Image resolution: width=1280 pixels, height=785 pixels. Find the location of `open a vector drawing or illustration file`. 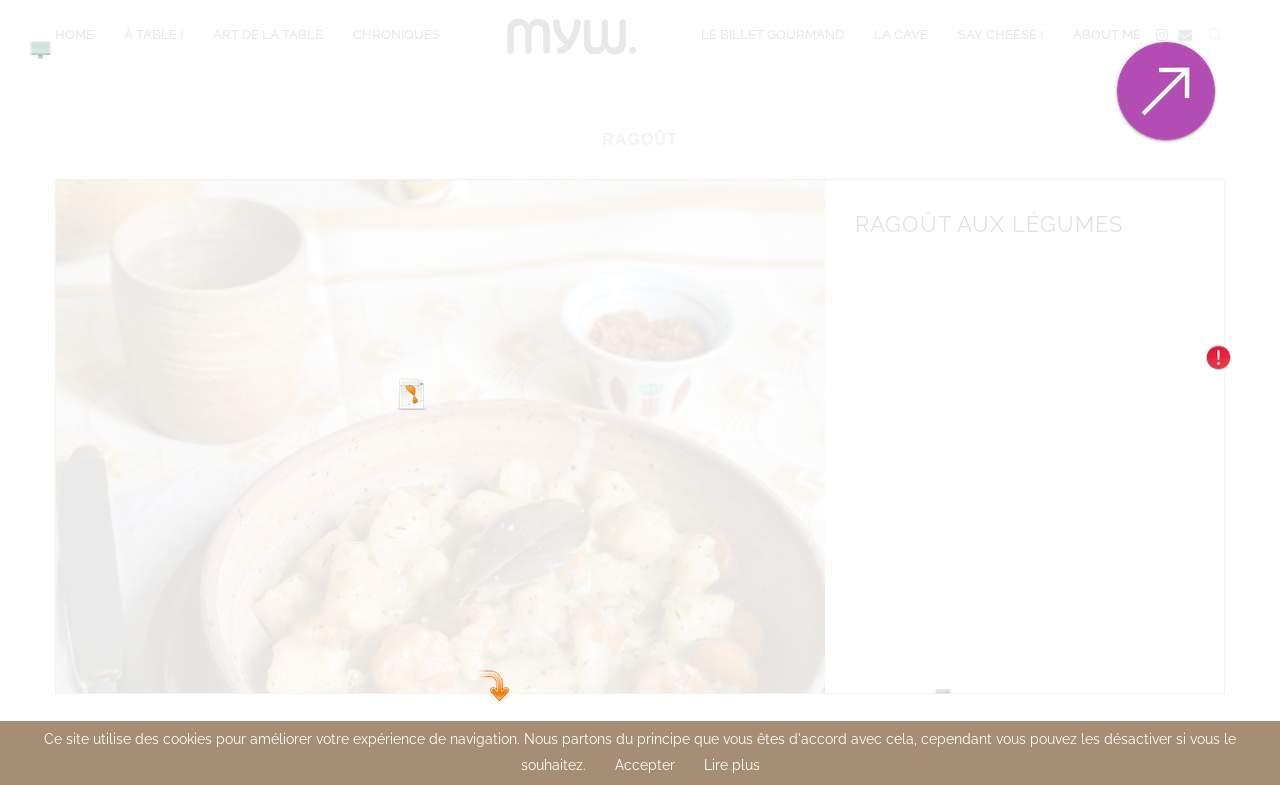

open a vector drawing or illustration file is located at coordinates (412, 394).